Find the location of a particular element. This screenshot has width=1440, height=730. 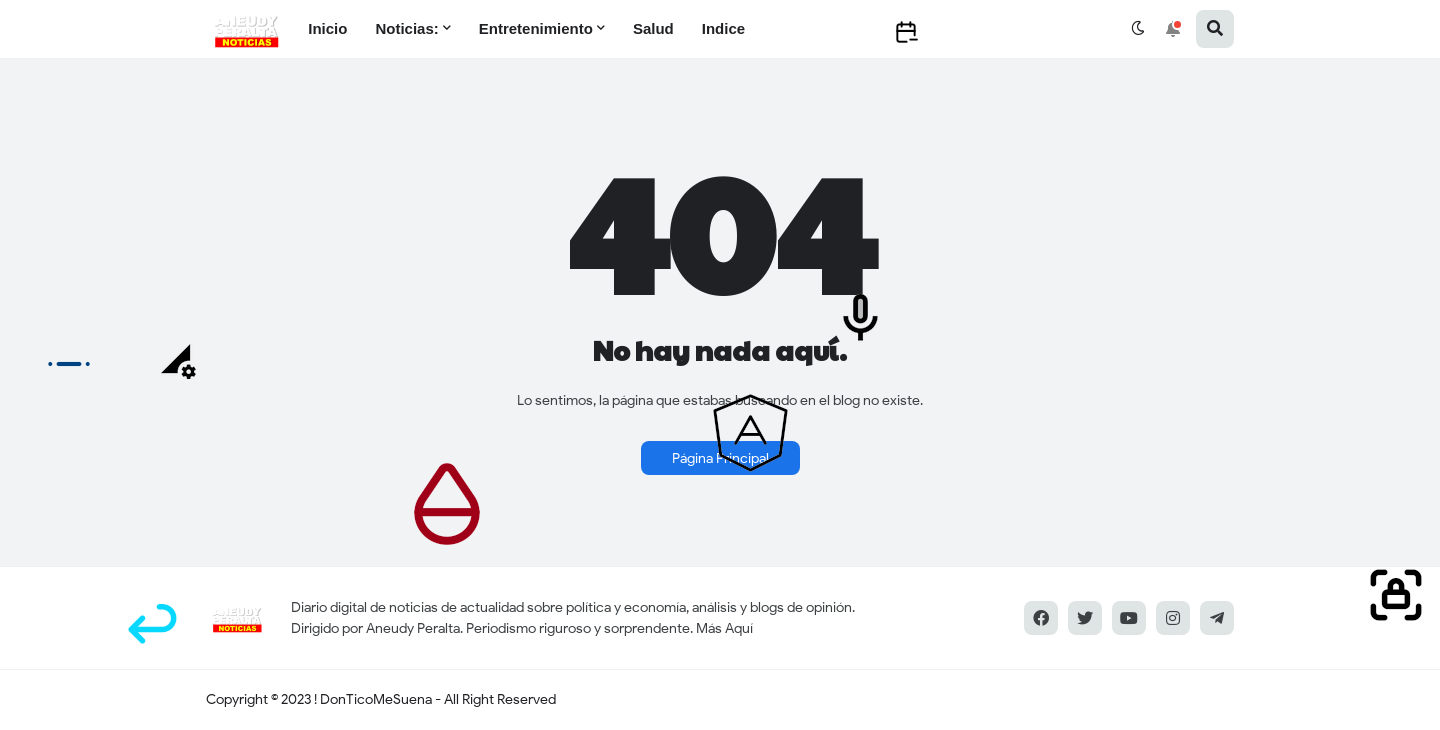

indicates partial fill or half capacity is located at coordinates (447, 504).